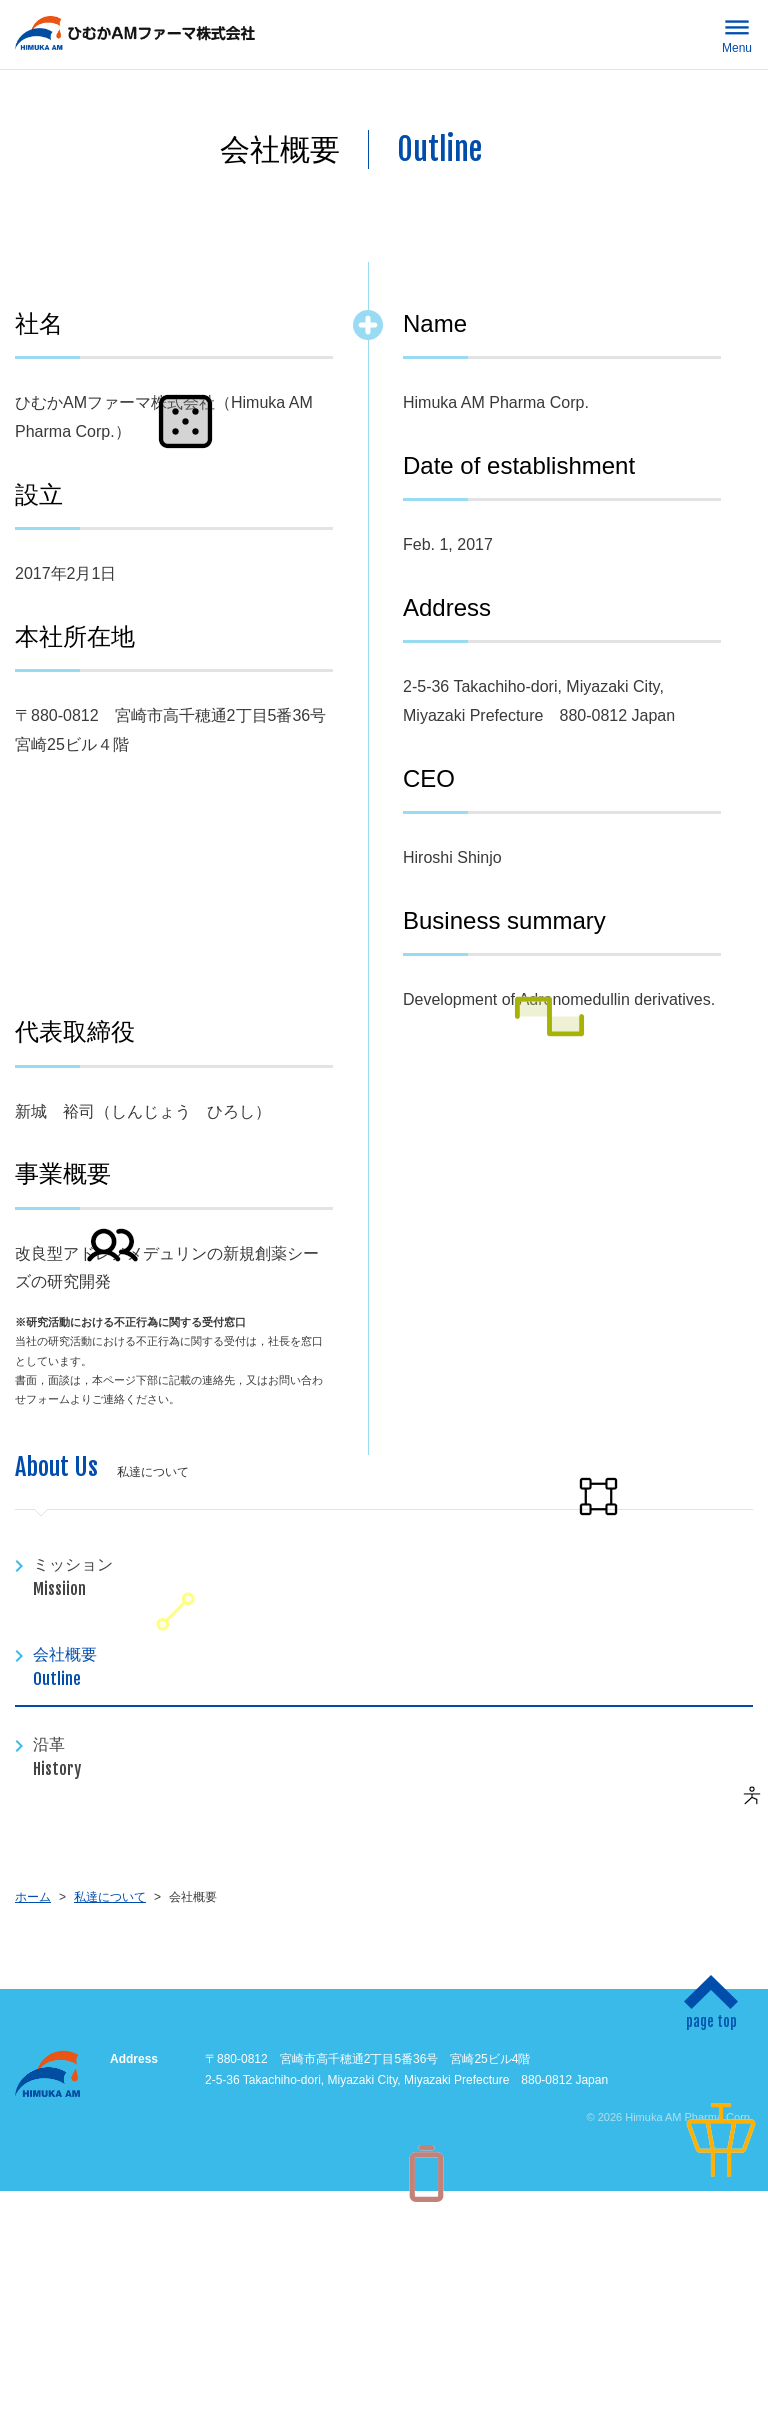 This screenshot has height=2432, width=768. Describe the element at coordinates (185, 421) in the screenshot. I see `indicates a random or chance-based action` at that location.